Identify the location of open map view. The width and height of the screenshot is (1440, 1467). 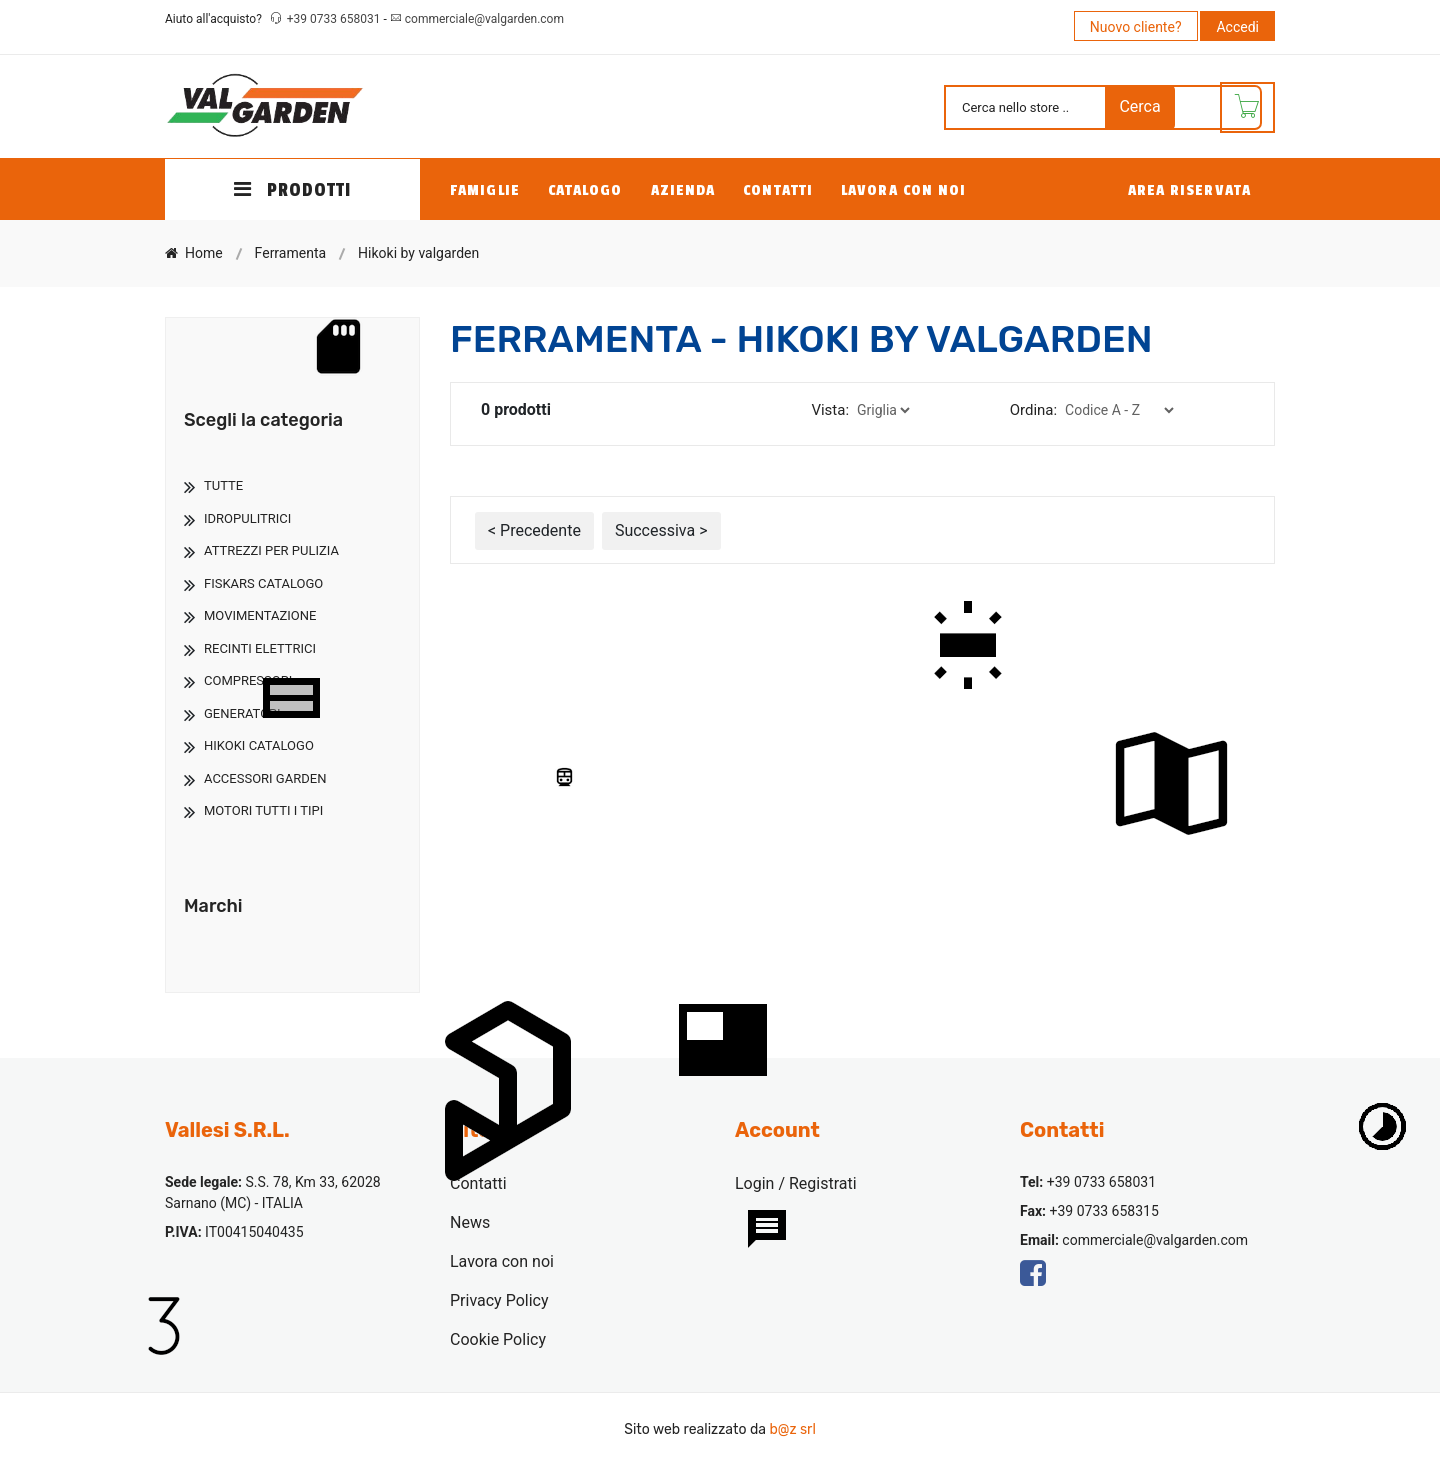
(1171, 783).